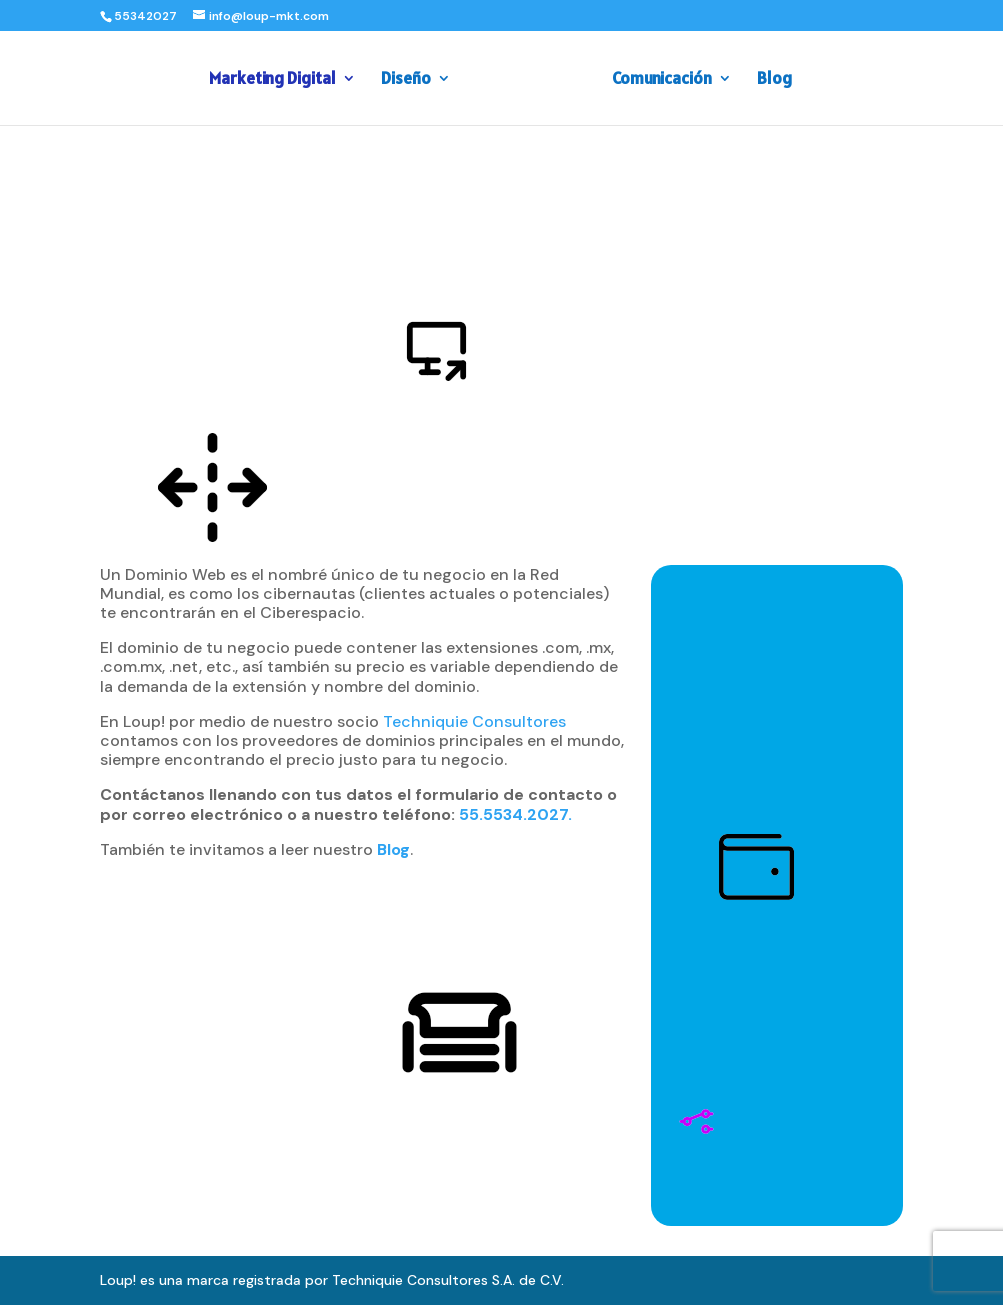 Image resolution: width=1003 pixels, height=1305 pixels. I want to click on share your screen with others, so click(436, 348).